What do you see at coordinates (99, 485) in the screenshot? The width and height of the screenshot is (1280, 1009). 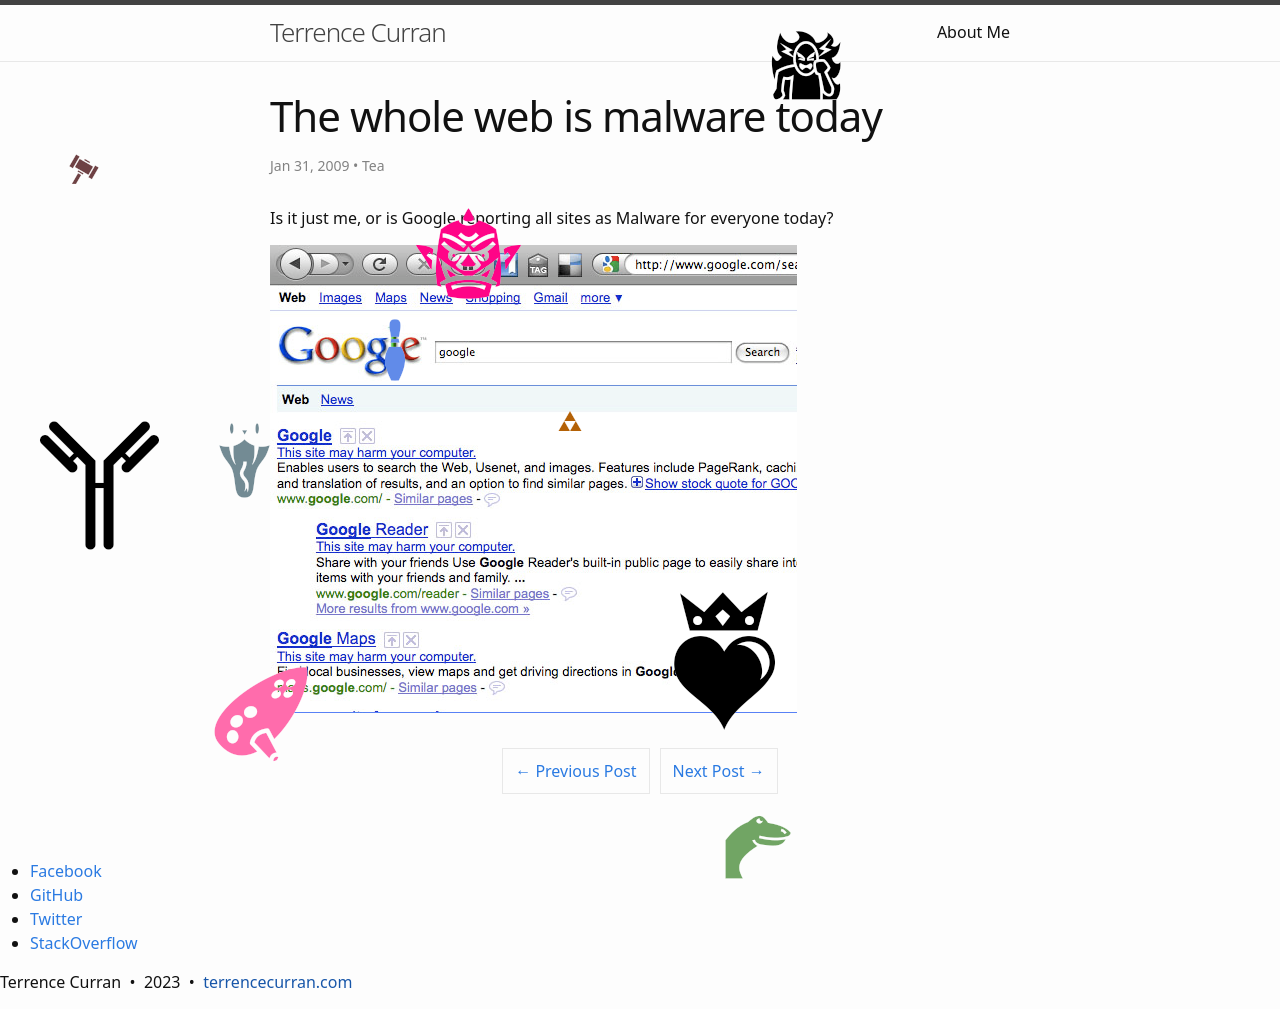 I see `view immune system or antibody information` at bounding box center [99, 485].